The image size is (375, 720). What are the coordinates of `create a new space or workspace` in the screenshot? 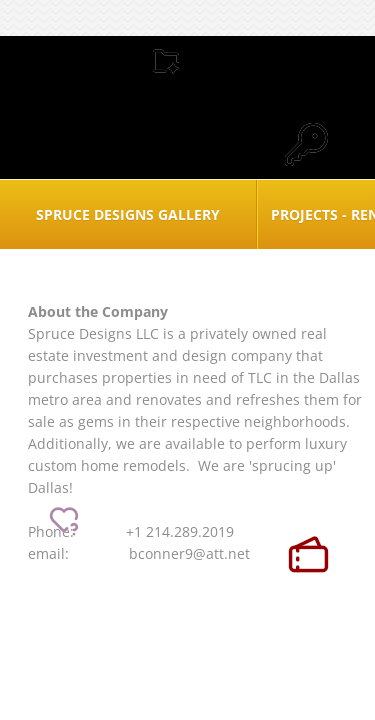 It's located at (166, 61).